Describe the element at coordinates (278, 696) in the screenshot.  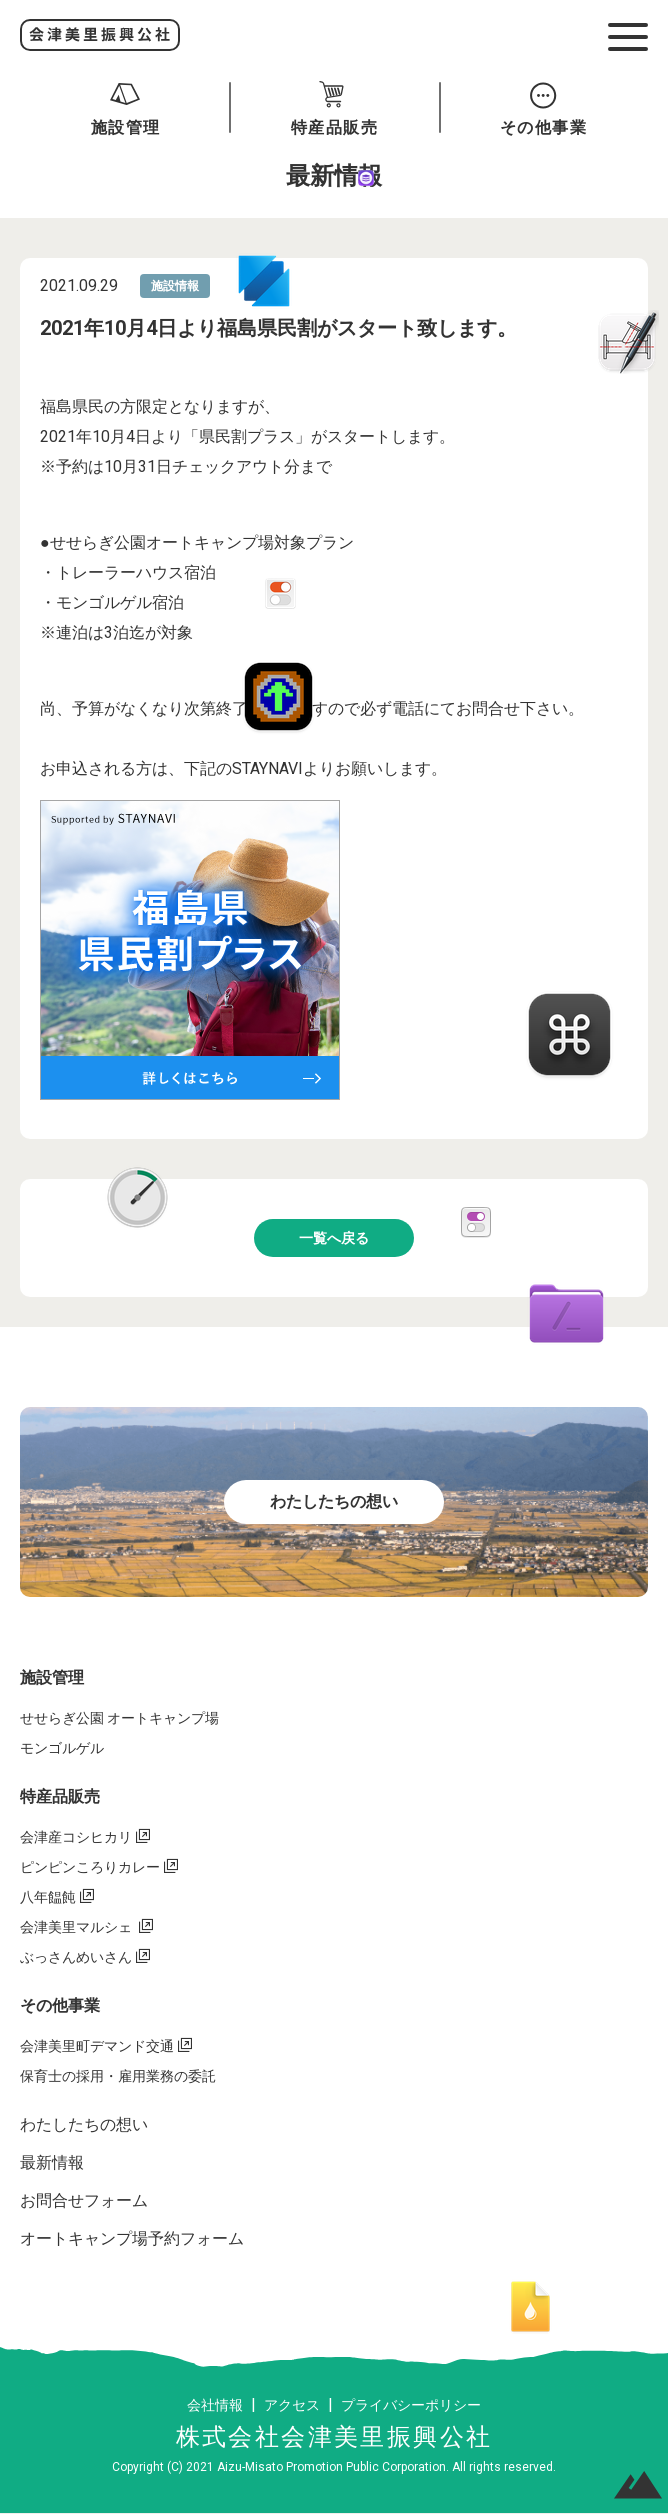
I see `launch the AAAAXY puzzle game` at that location.